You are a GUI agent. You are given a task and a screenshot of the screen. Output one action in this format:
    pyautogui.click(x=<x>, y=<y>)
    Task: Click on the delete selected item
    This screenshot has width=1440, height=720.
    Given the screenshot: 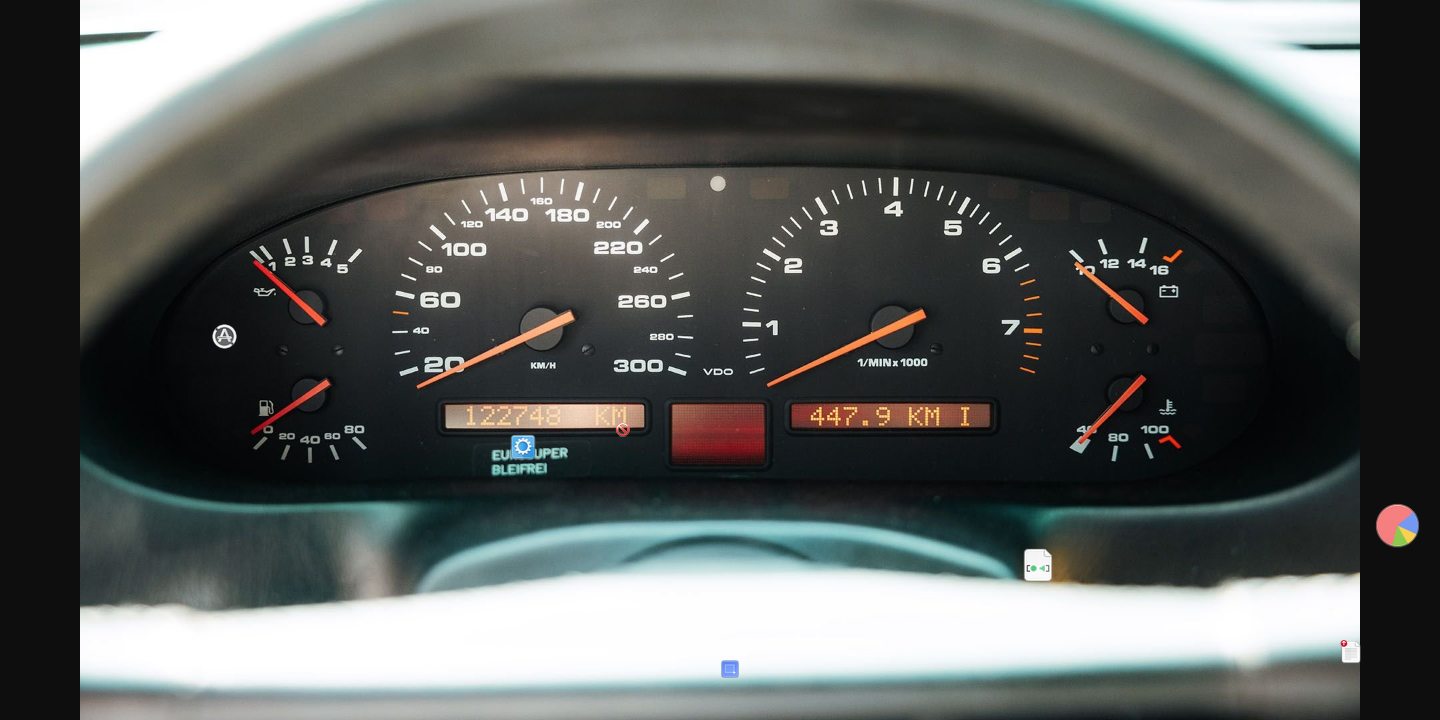 What is the action you would take?
    pyautogui.click(x=622, y=428)
    